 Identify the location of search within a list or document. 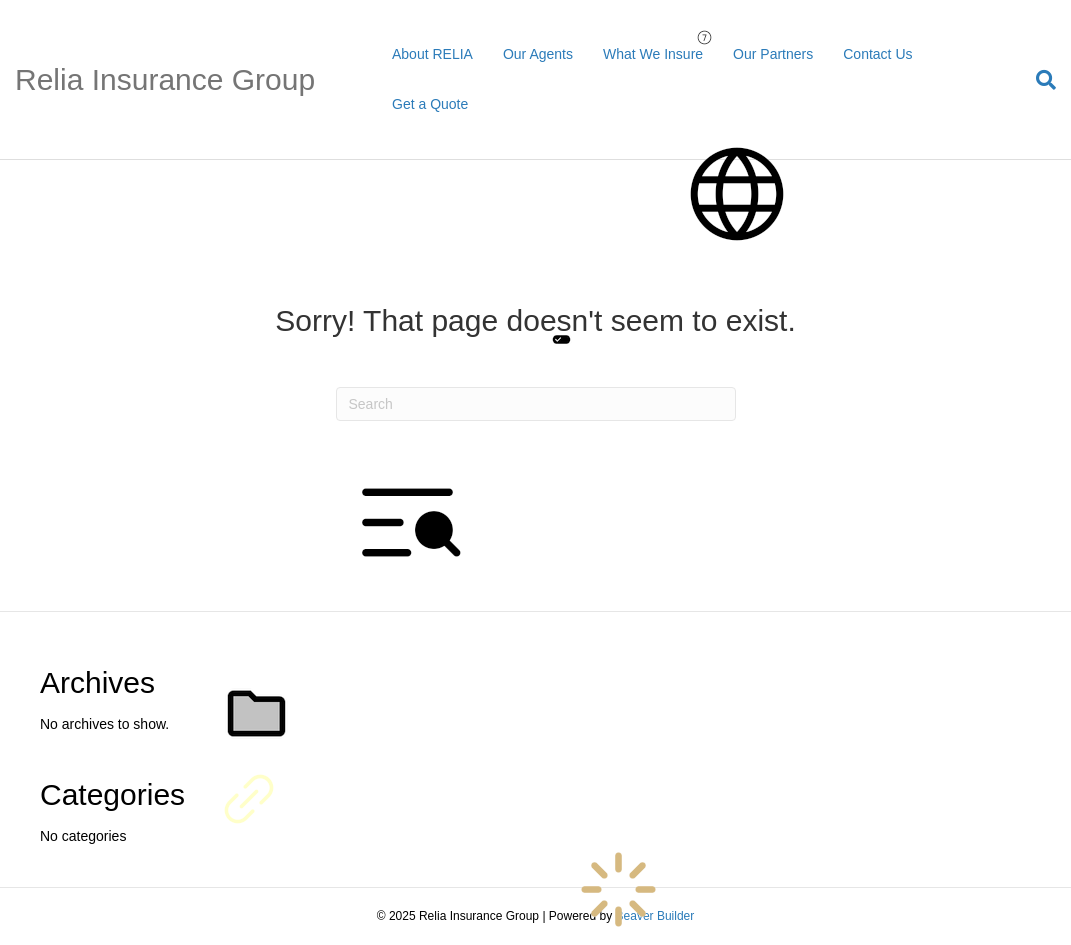
(407, 522).